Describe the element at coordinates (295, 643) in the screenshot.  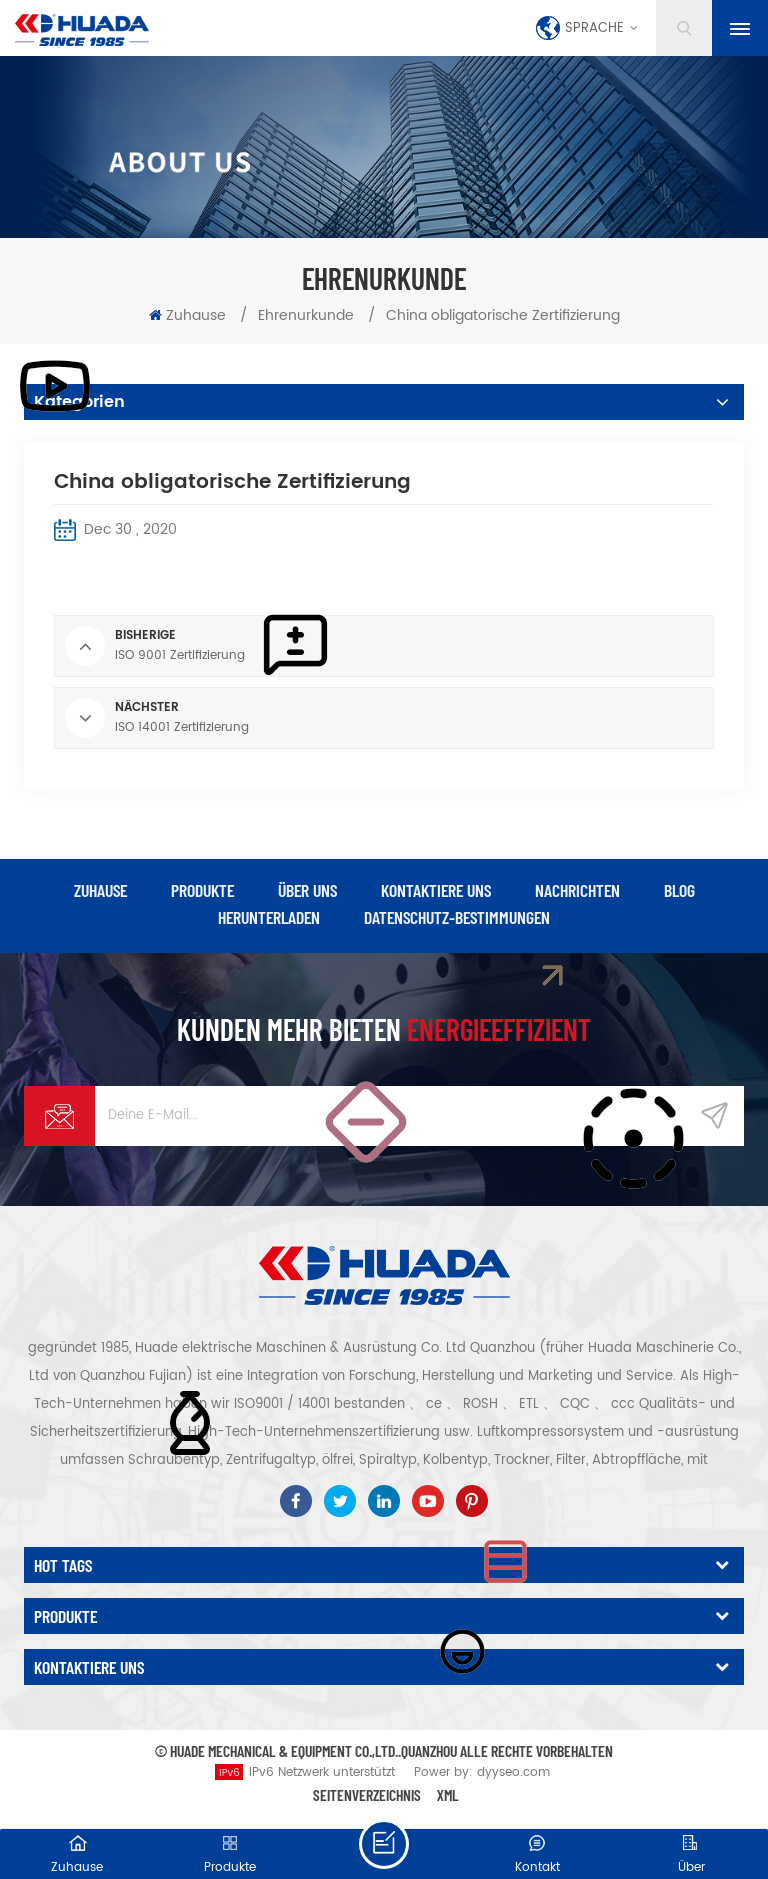
I see `compare or show differences between messages` at that location.